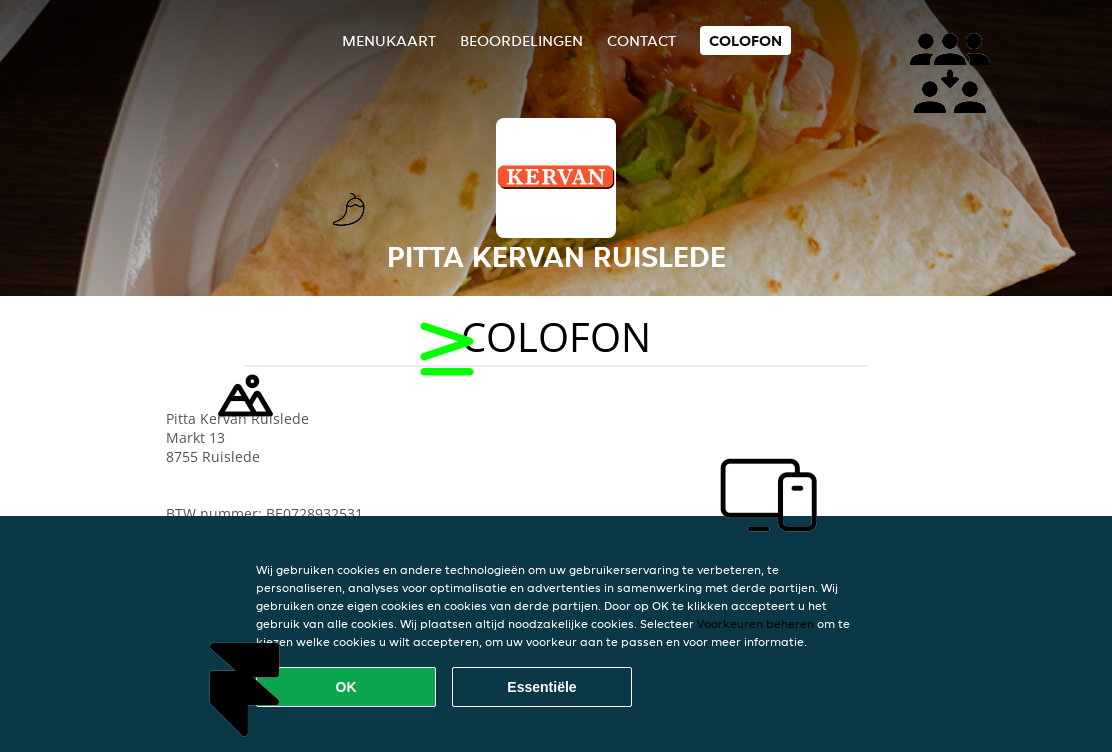  What do you see at coordinates (950, 73) in the screenshot?
I see `reduce maximum occupancy or group size` at bounding box center [950, 73].